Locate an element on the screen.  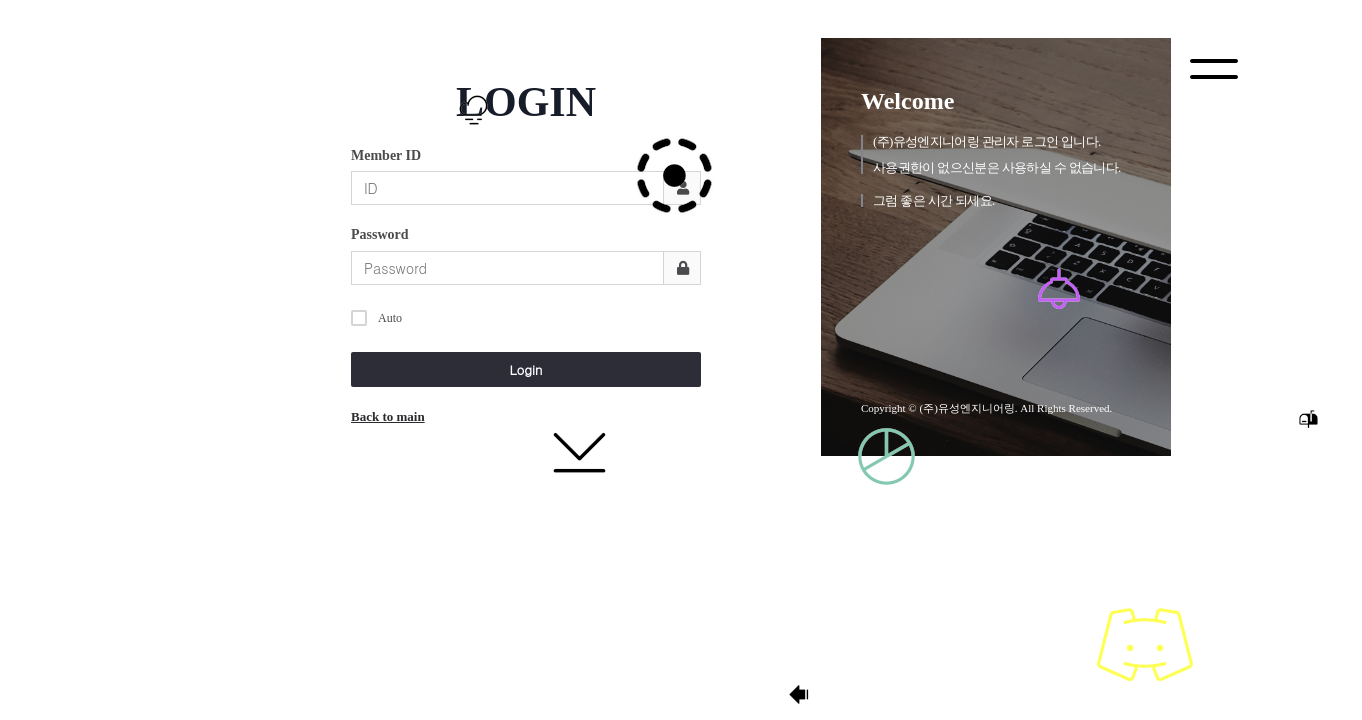
apply tilt-shift blur effect to photo is located at coordinates (674, 175).